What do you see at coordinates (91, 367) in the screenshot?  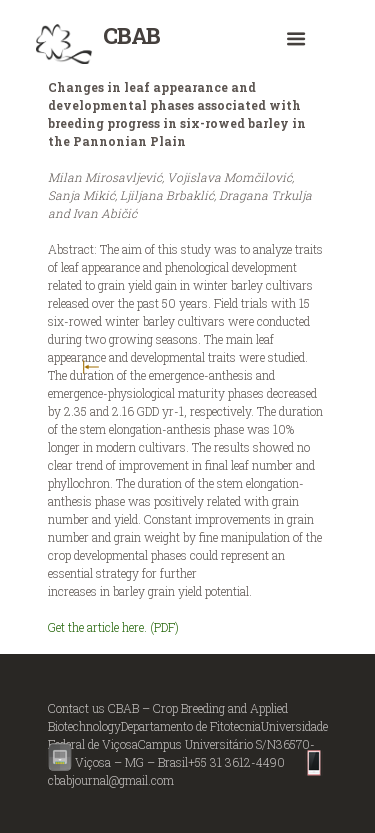 I see `go to the first item in a list or sequence` at bounding box center [91, 367].